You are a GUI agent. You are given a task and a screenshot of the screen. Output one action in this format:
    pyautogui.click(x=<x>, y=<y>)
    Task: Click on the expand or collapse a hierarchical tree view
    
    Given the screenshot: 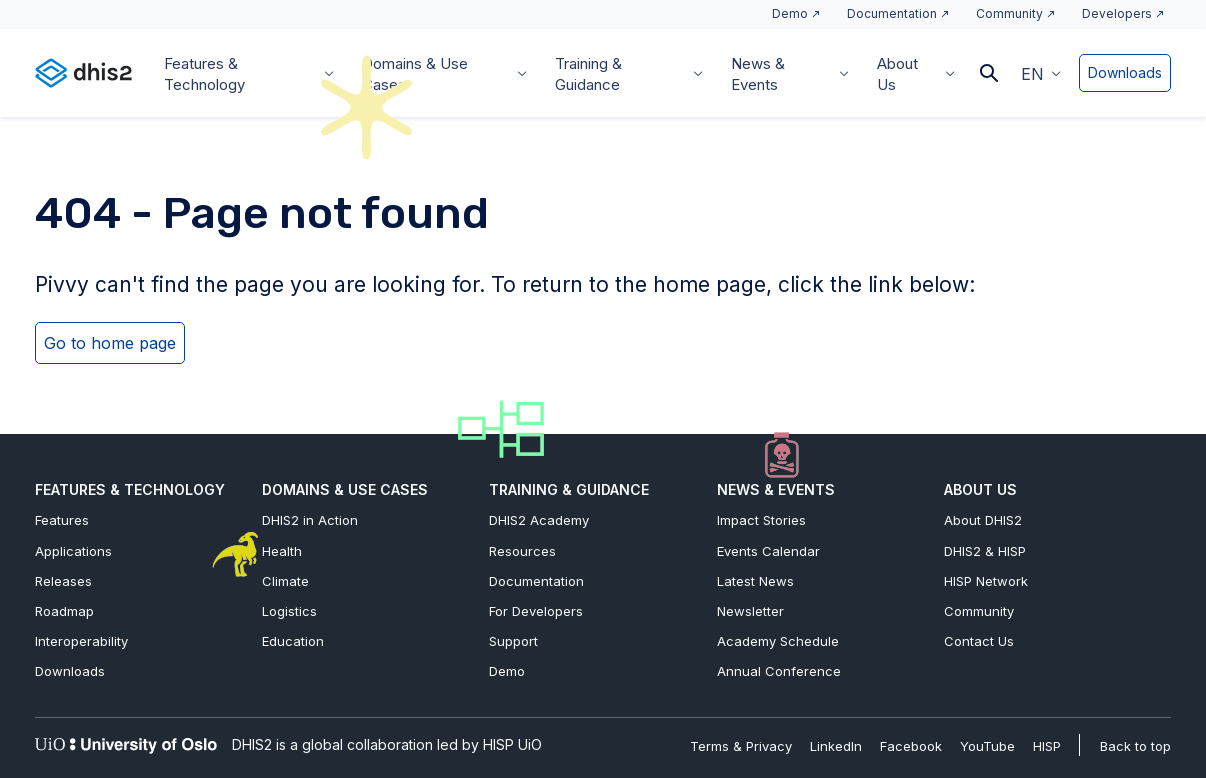 What is the action you would take?
    pyautogui.click(x=501, y=428)
    